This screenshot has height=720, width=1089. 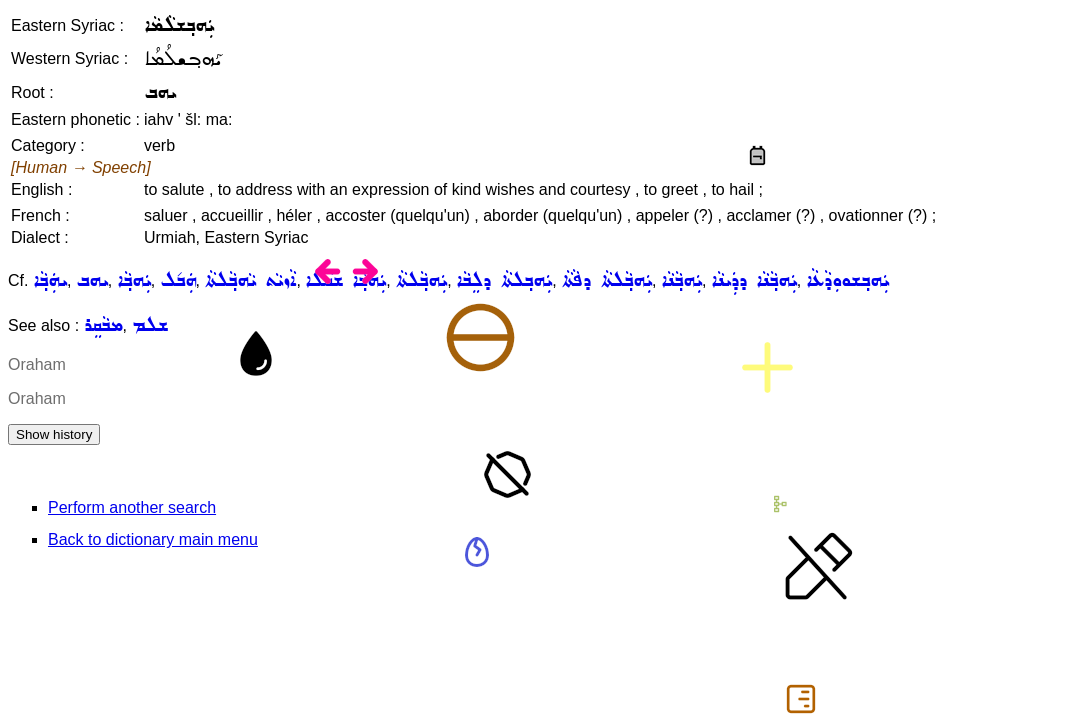 What do you see at coordinates (757, 155) in the screenshot?
I see `access your backpack or inventory` at bounding box center [757, 155].